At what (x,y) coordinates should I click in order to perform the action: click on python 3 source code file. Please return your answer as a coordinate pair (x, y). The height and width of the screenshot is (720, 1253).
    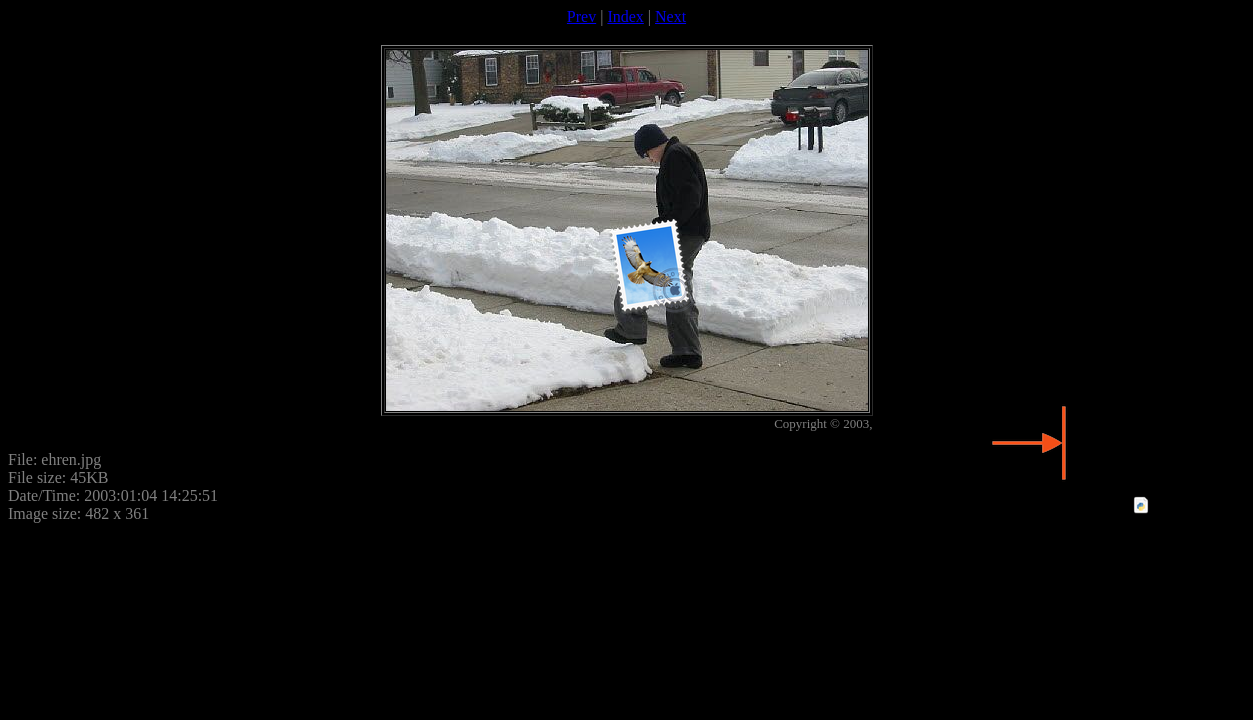
    Looking at the image, I should click on (1141, 505).